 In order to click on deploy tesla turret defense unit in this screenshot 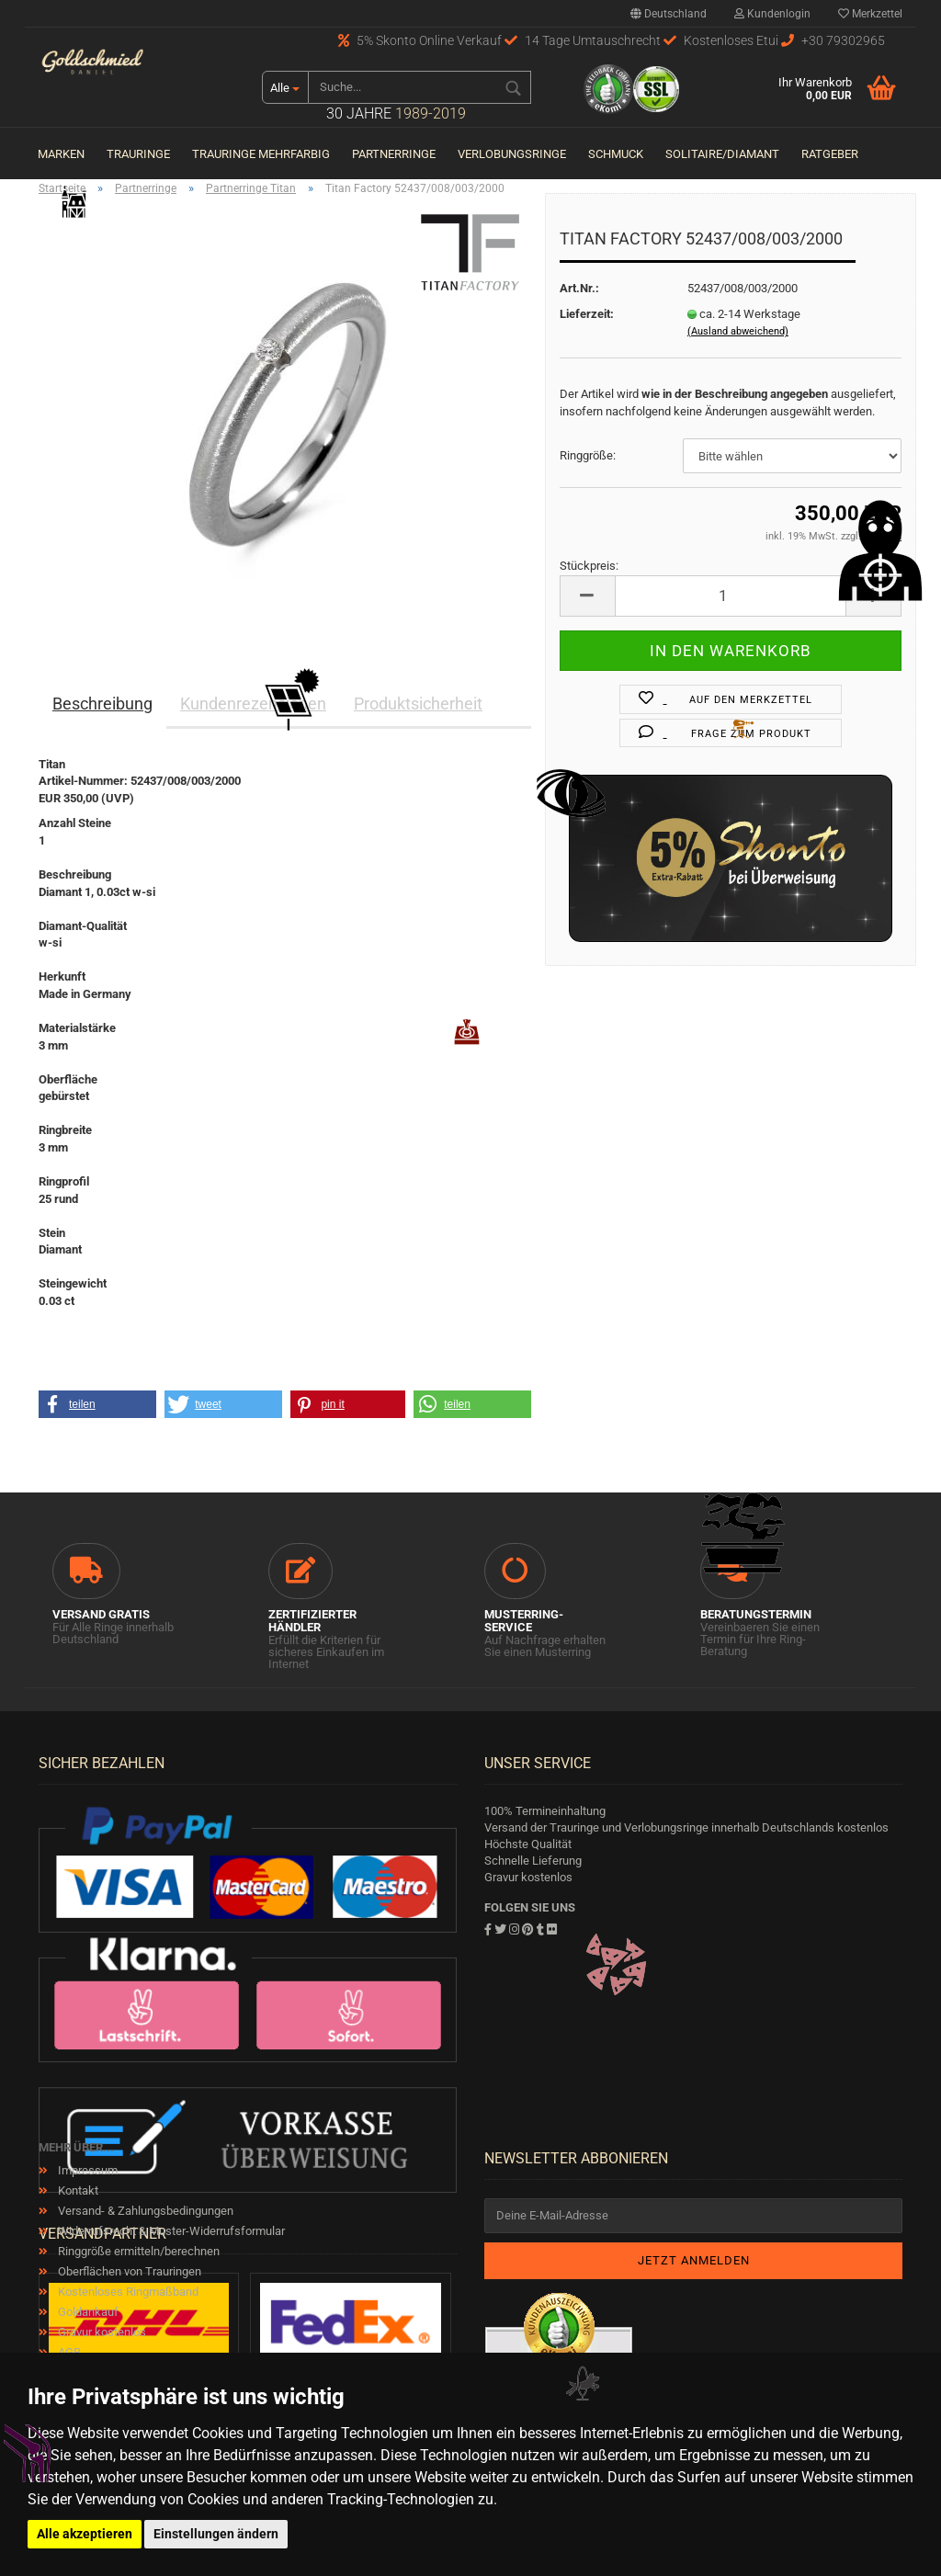, I will do `click(743, 728)`.